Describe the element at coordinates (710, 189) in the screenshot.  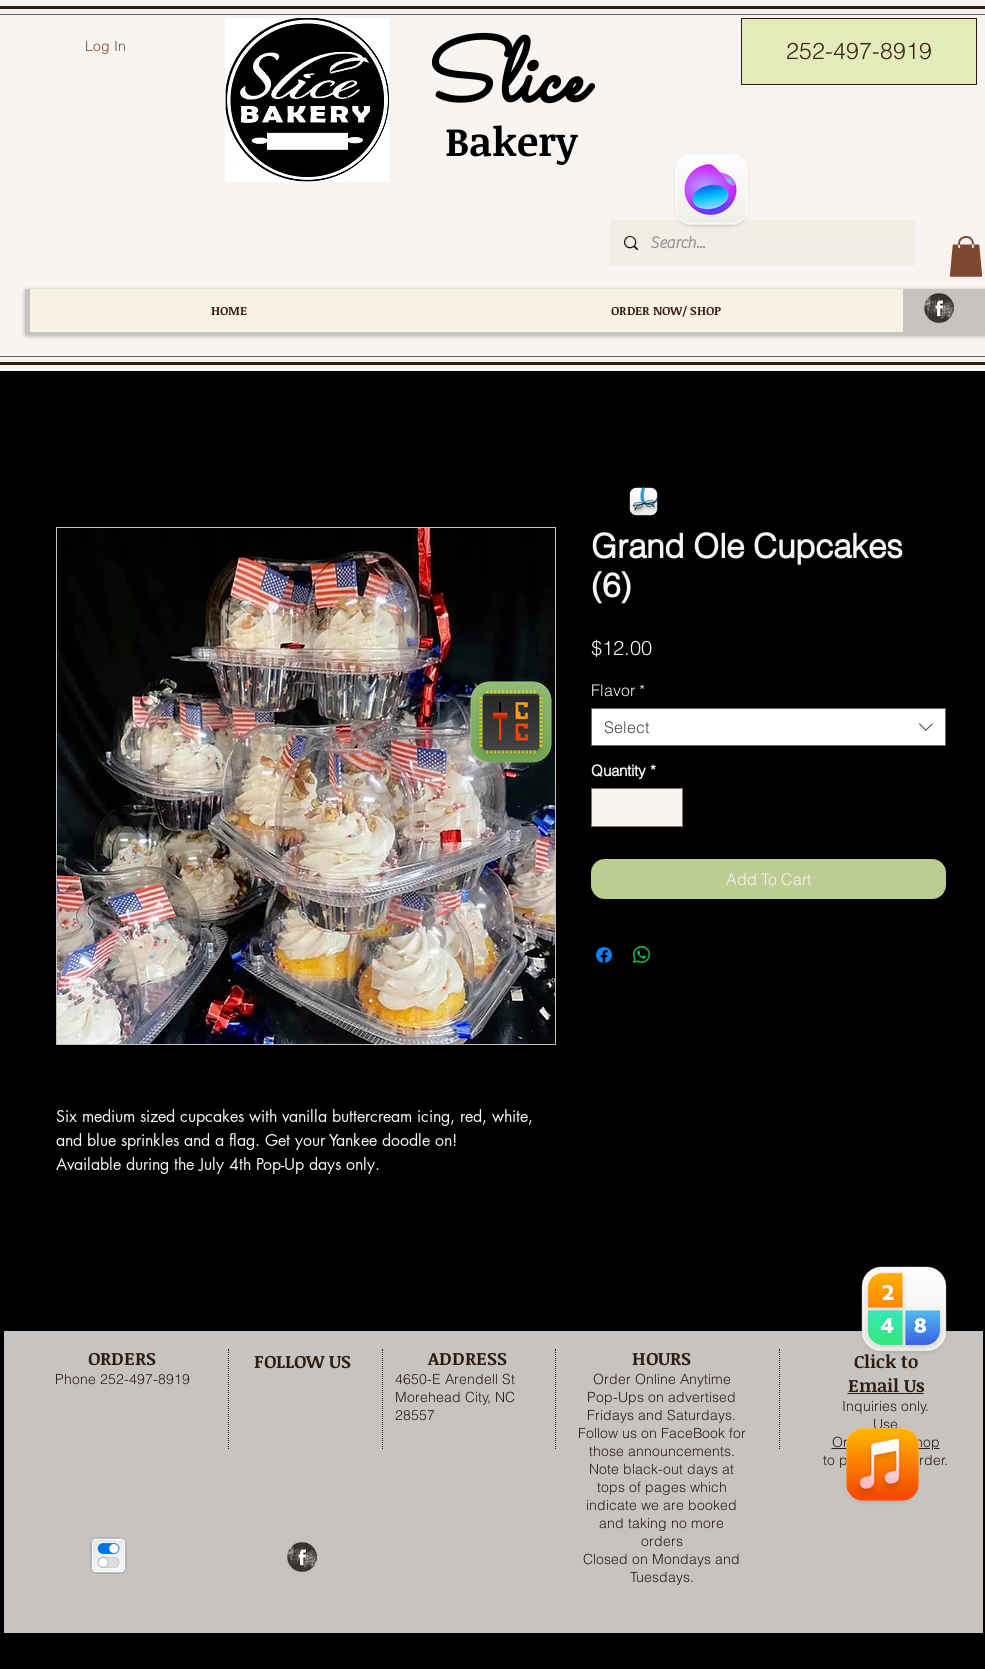
I see `open fleet IDE application` at that location.